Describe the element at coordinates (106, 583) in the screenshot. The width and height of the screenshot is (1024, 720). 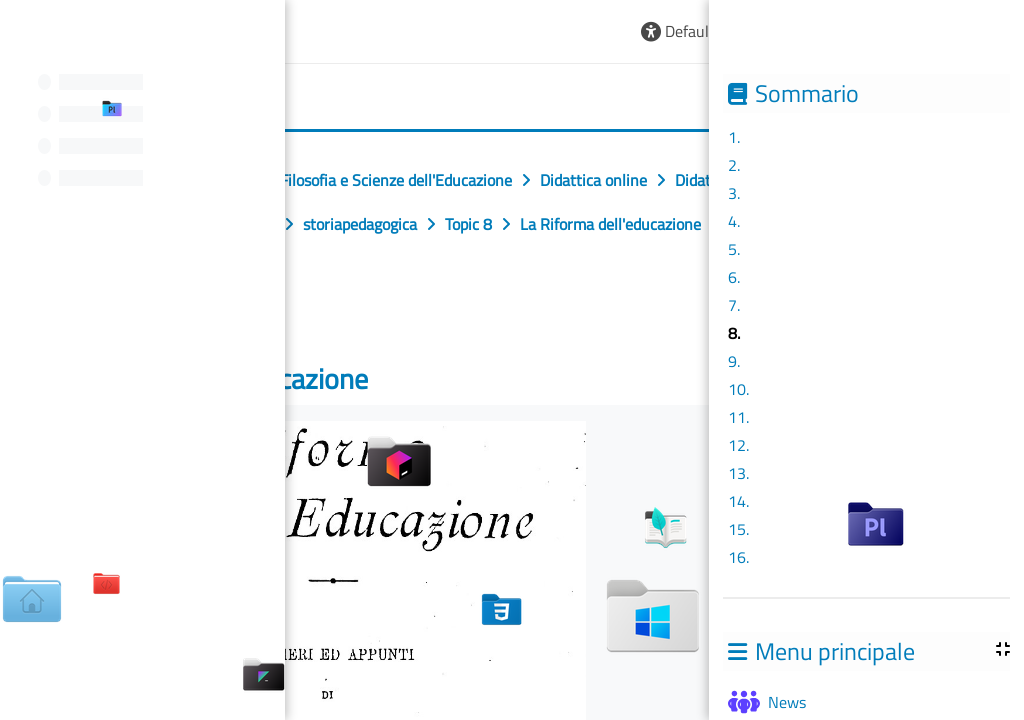
I see `open folder containing code or development files` at that location.